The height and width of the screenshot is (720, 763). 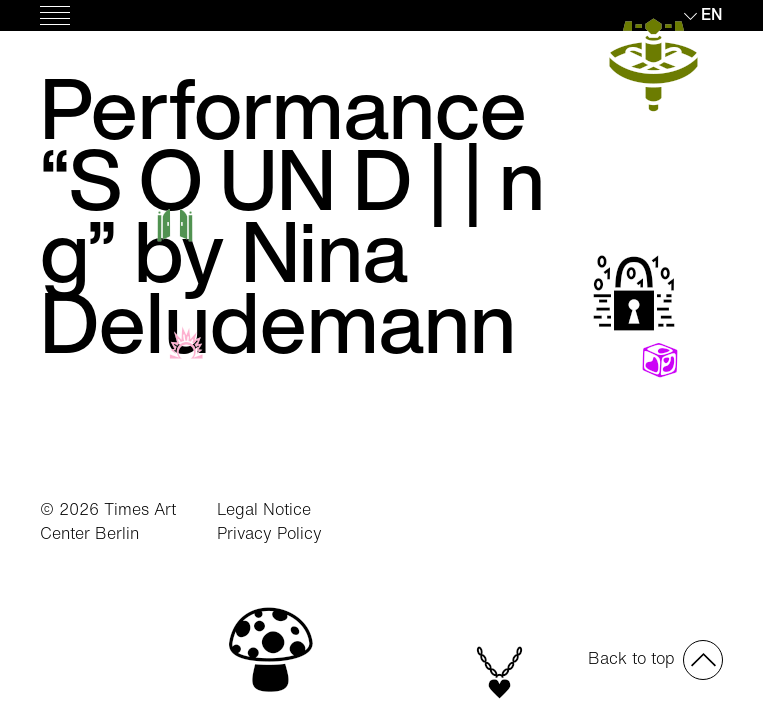 What do you see at coordinates (175, 224) in the screenshot?
I see `enter a new area or level` at bounding box center [175, 224].